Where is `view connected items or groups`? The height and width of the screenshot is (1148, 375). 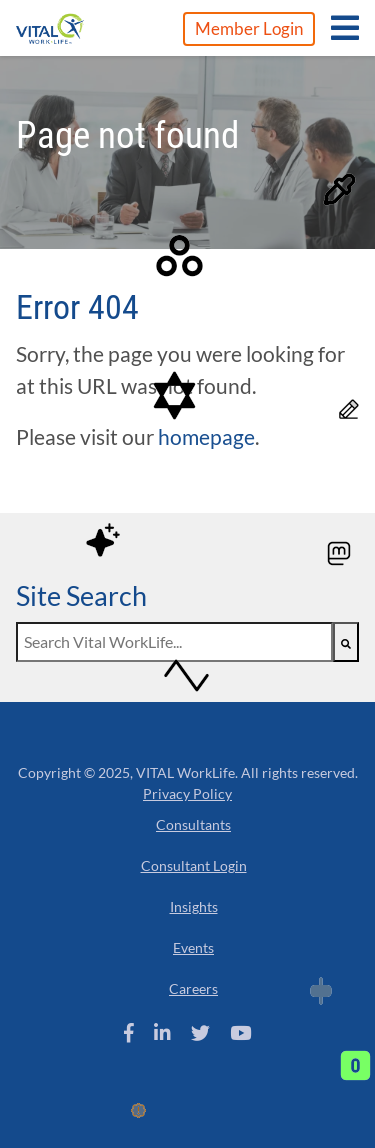 view connected items or groups is located at coordinates (179, 256).